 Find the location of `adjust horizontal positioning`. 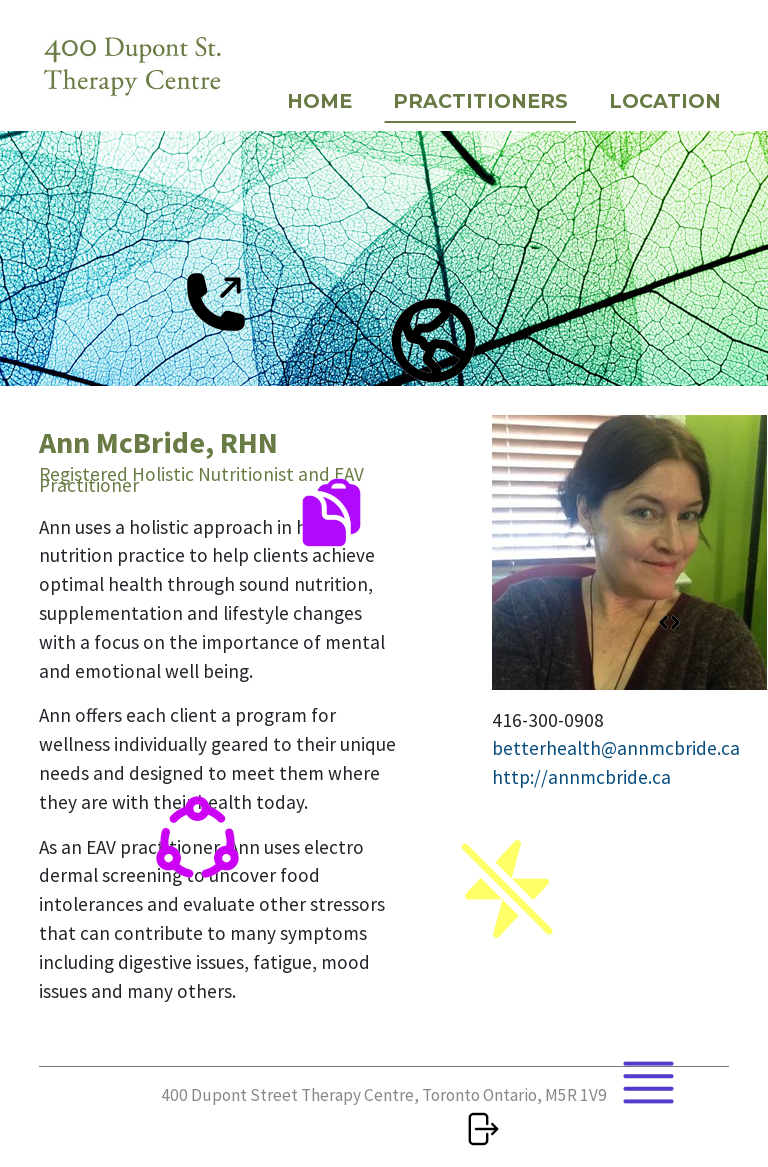

adjust horizontal positioning is located at coordinates (669, 622).